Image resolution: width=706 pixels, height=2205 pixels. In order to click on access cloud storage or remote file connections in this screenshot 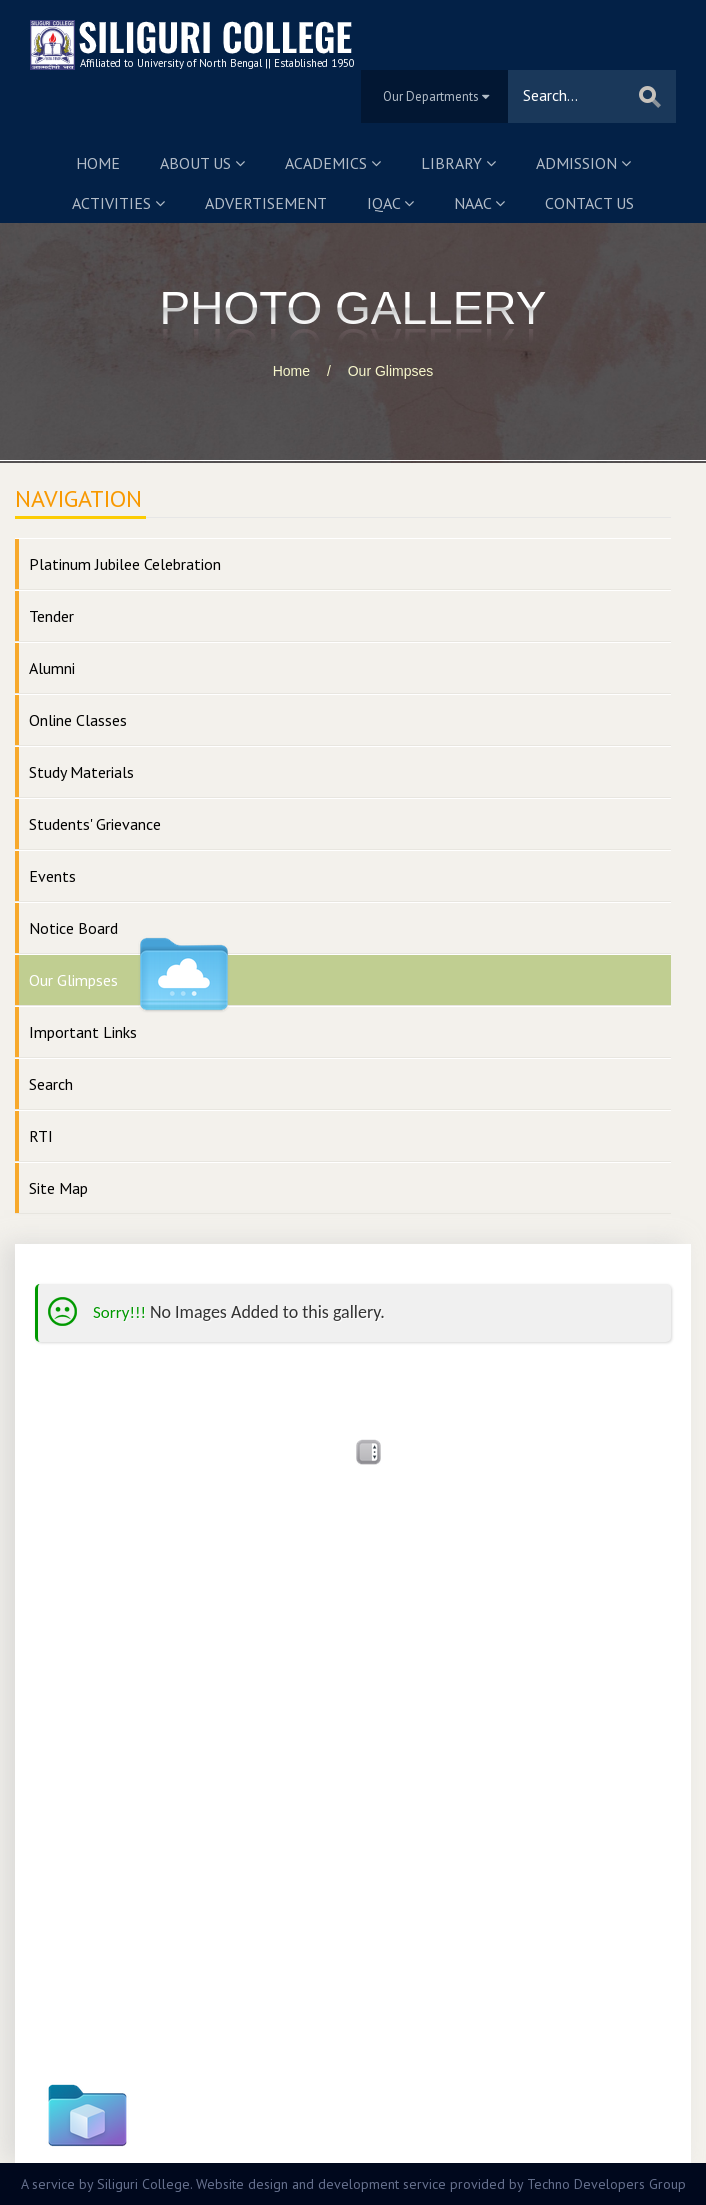, I will do `click(184, 974)`.